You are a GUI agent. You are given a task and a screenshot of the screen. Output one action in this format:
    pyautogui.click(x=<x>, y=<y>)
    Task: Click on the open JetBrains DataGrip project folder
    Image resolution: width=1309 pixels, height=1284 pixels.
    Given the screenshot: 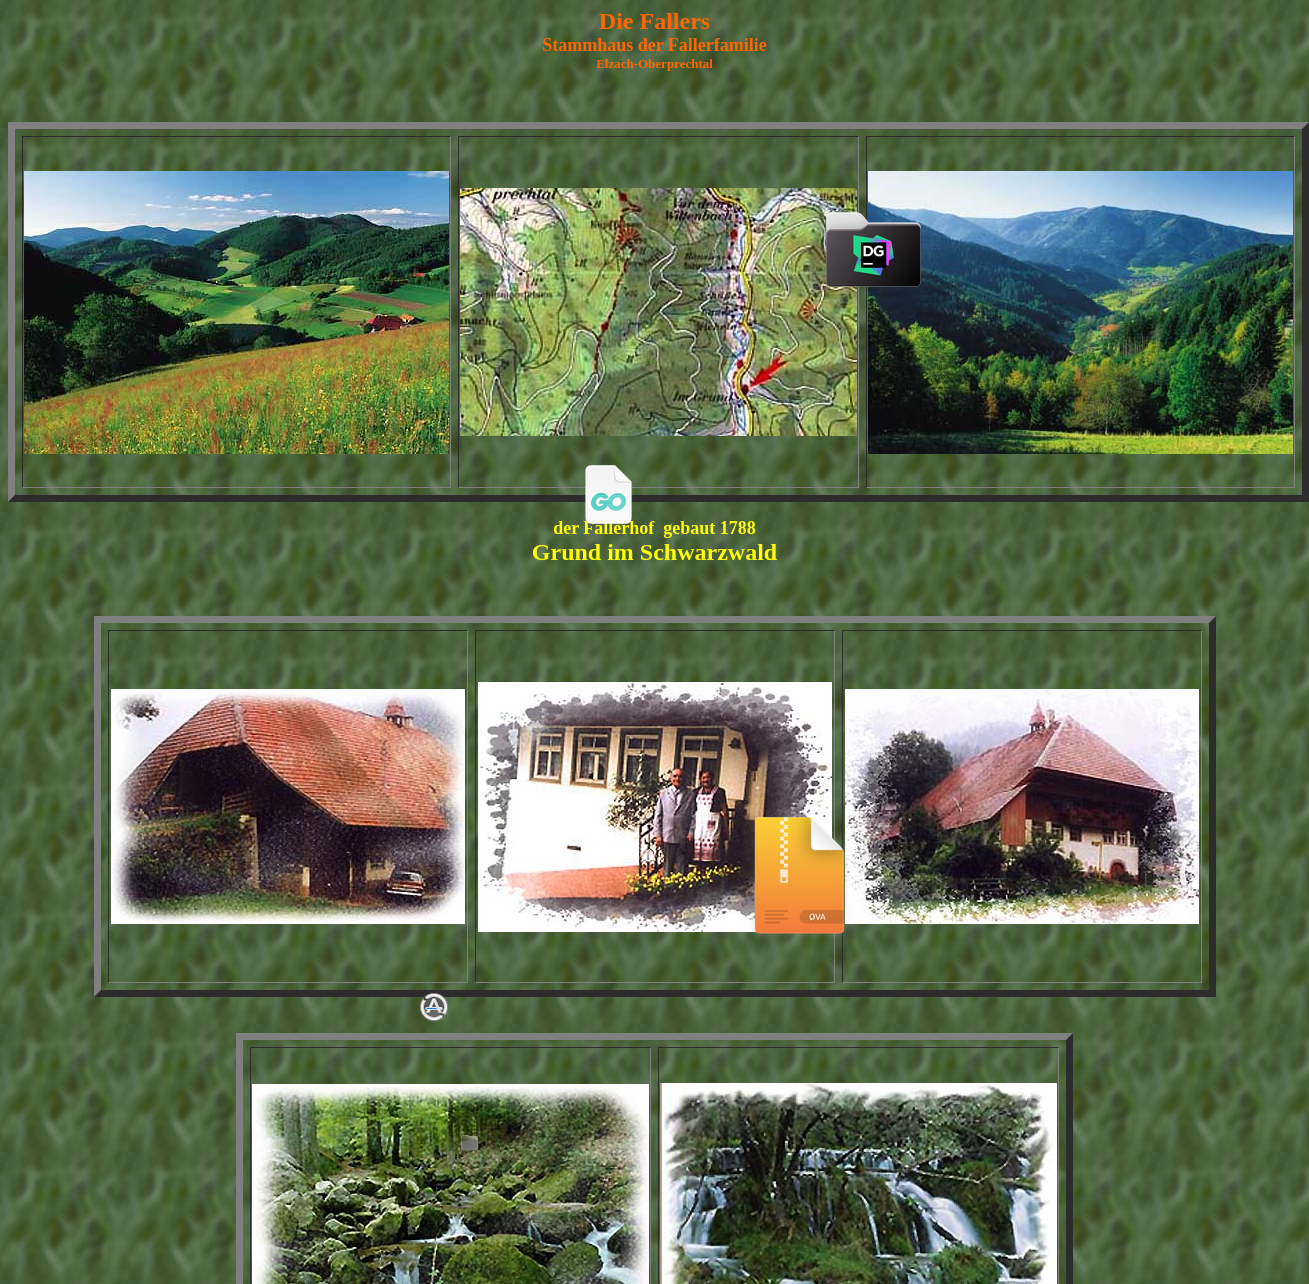 What is the action you would take?
    pyautogui.click(x=873, y=252)
    